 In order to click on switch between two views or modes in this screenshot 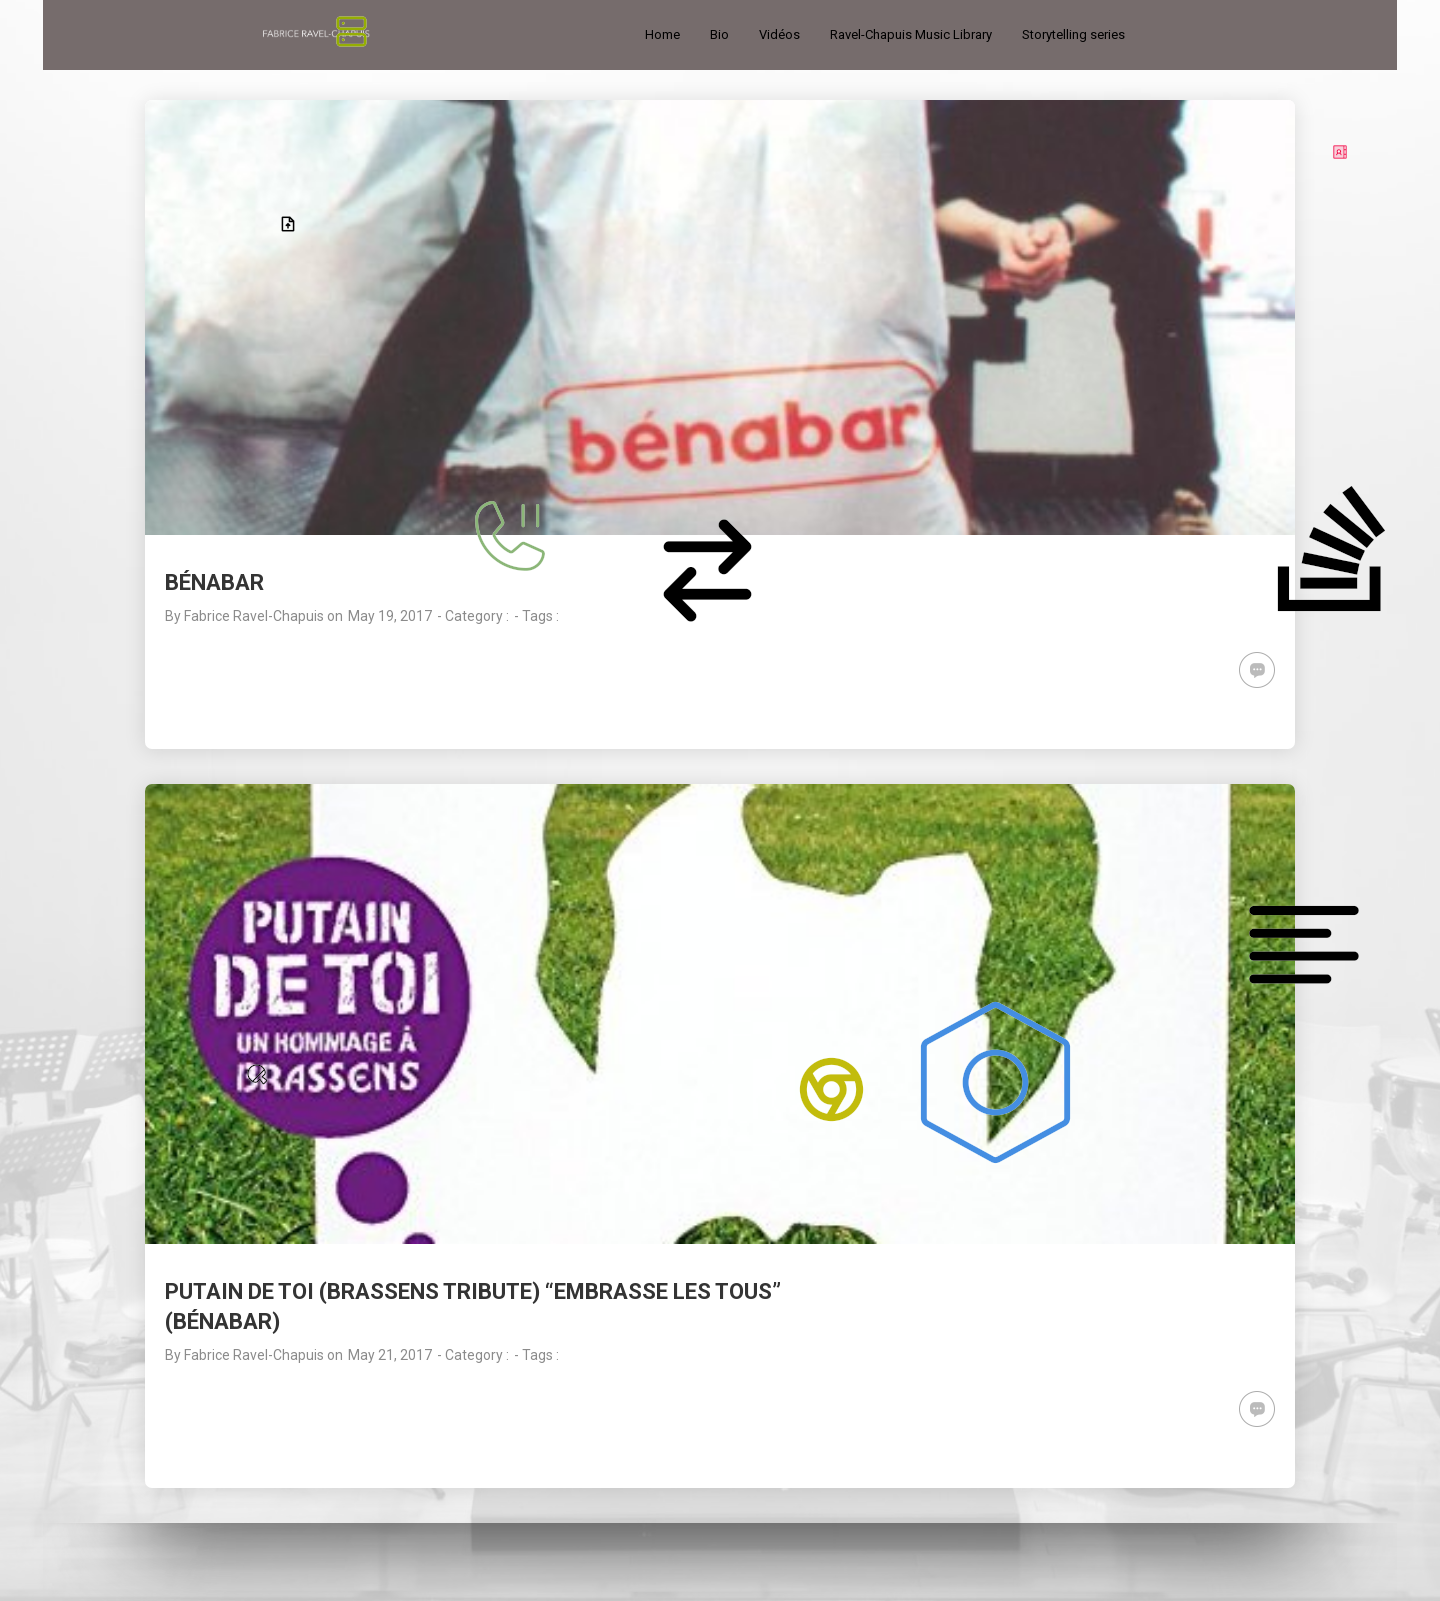, I will do `click(707, 570)`.